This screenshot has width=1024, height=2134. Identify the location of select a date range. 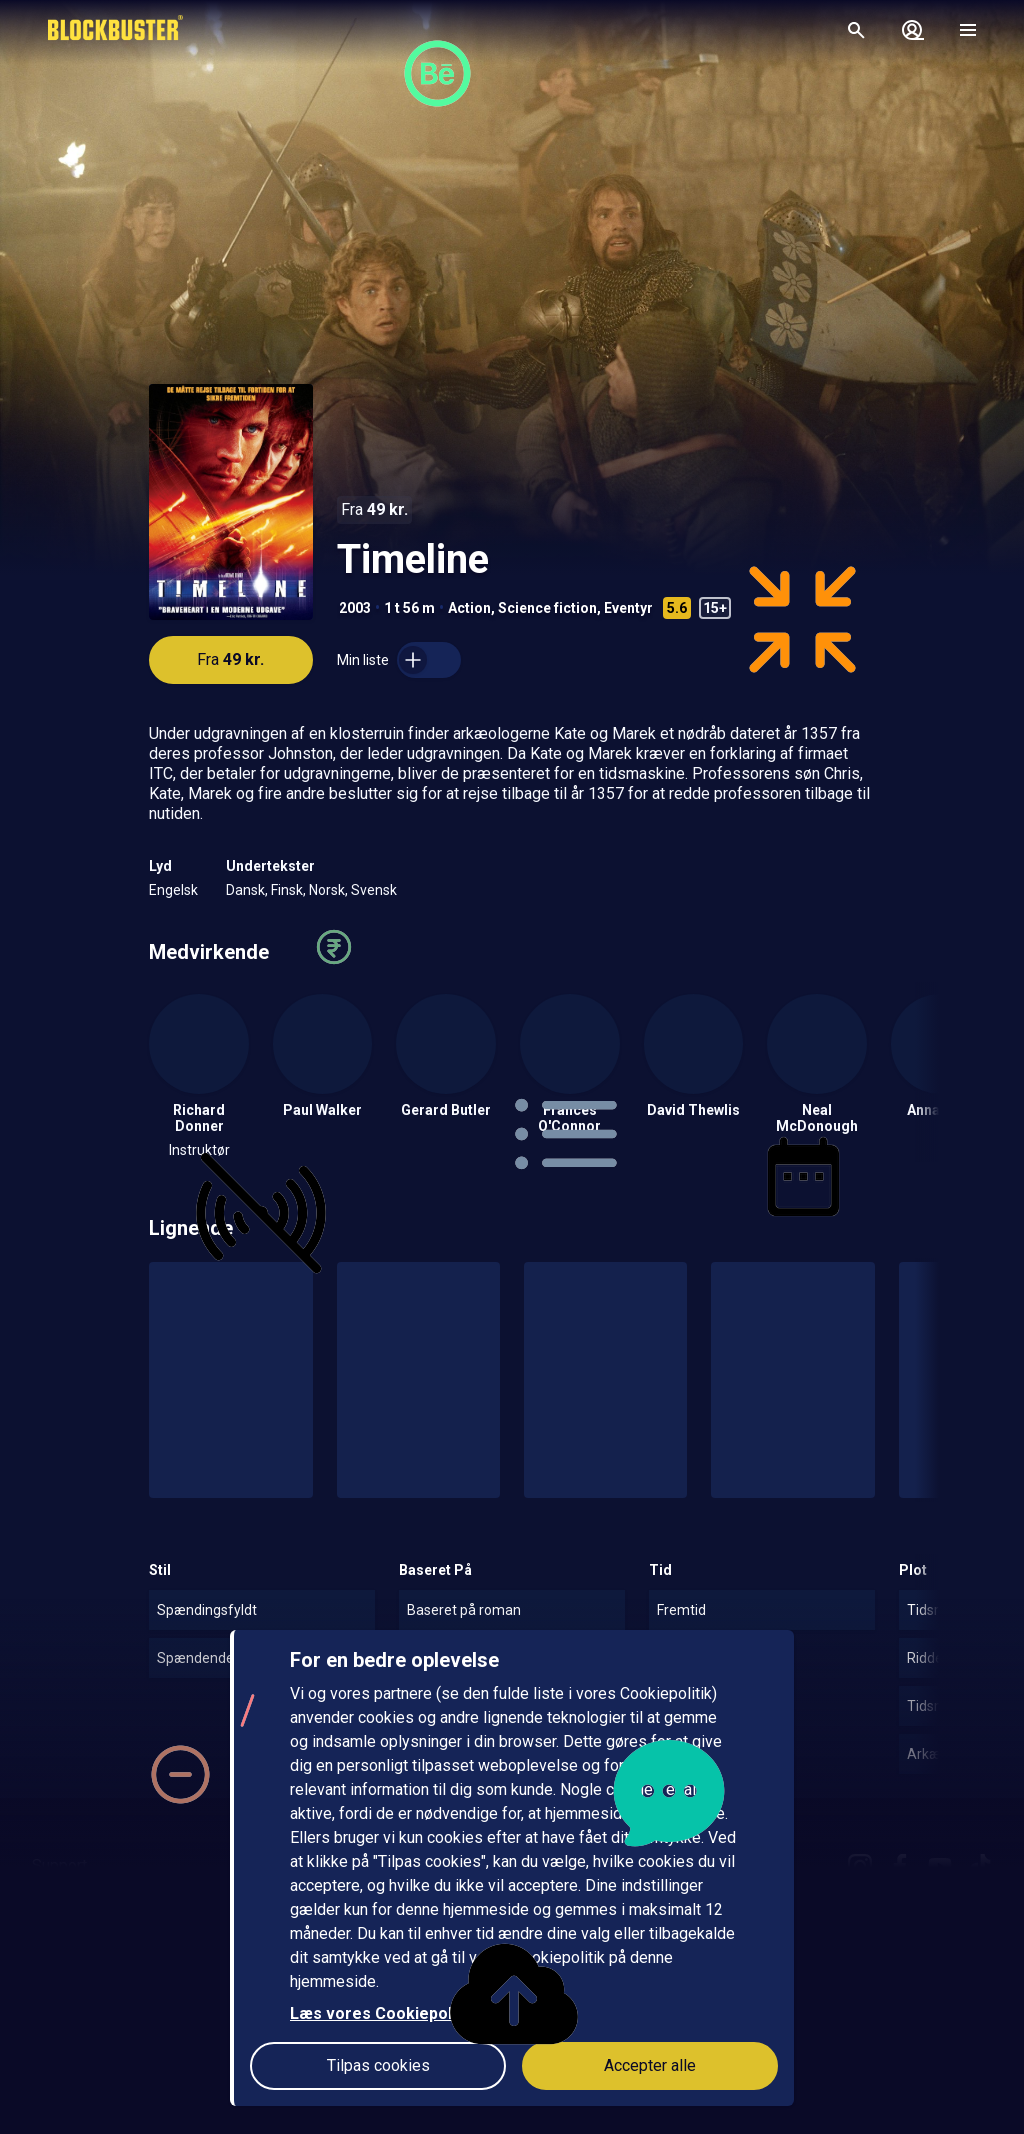
(803, 1176).